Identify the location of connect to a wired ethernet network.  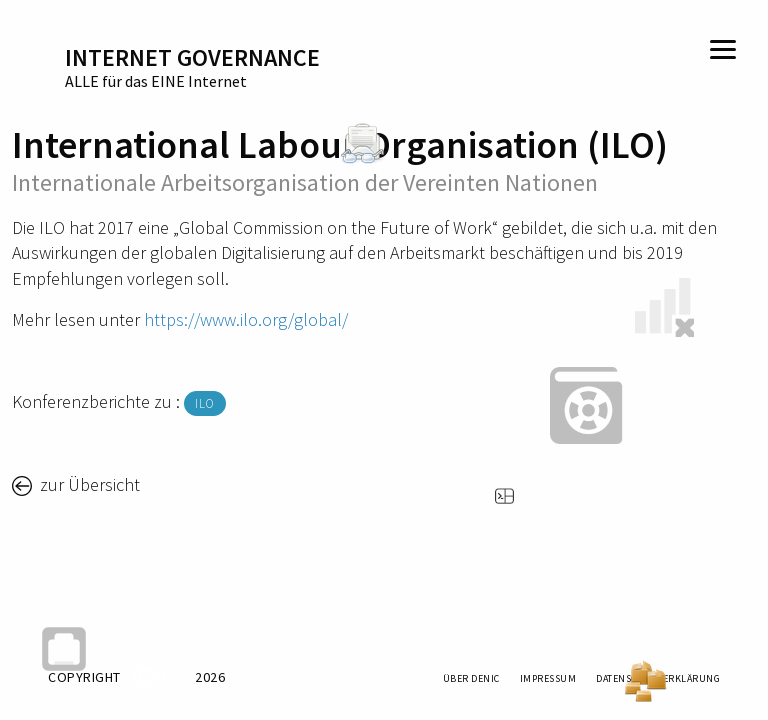
(64, 649).